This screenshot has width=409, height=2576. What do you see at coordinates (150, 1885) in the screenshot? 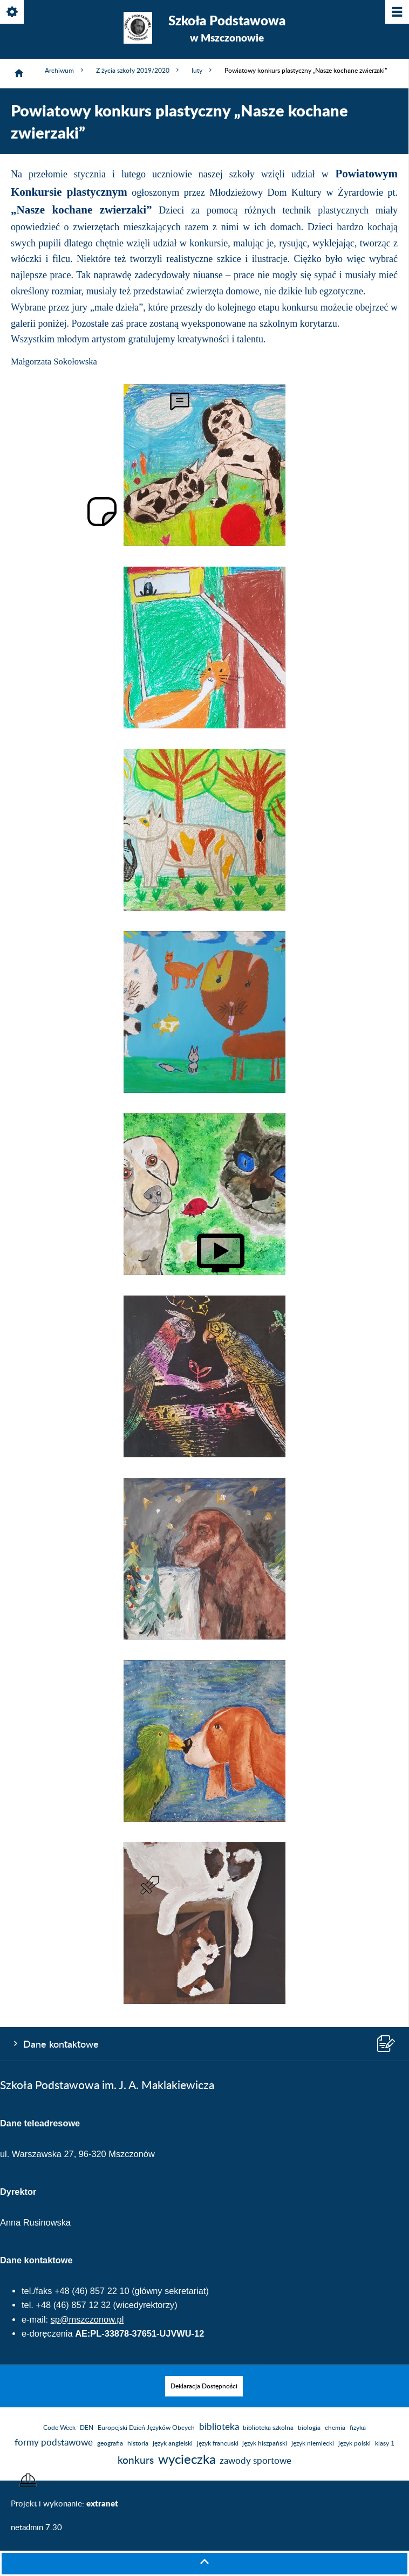
I see `access combat or battle features` at bounding box center [150, 1885].